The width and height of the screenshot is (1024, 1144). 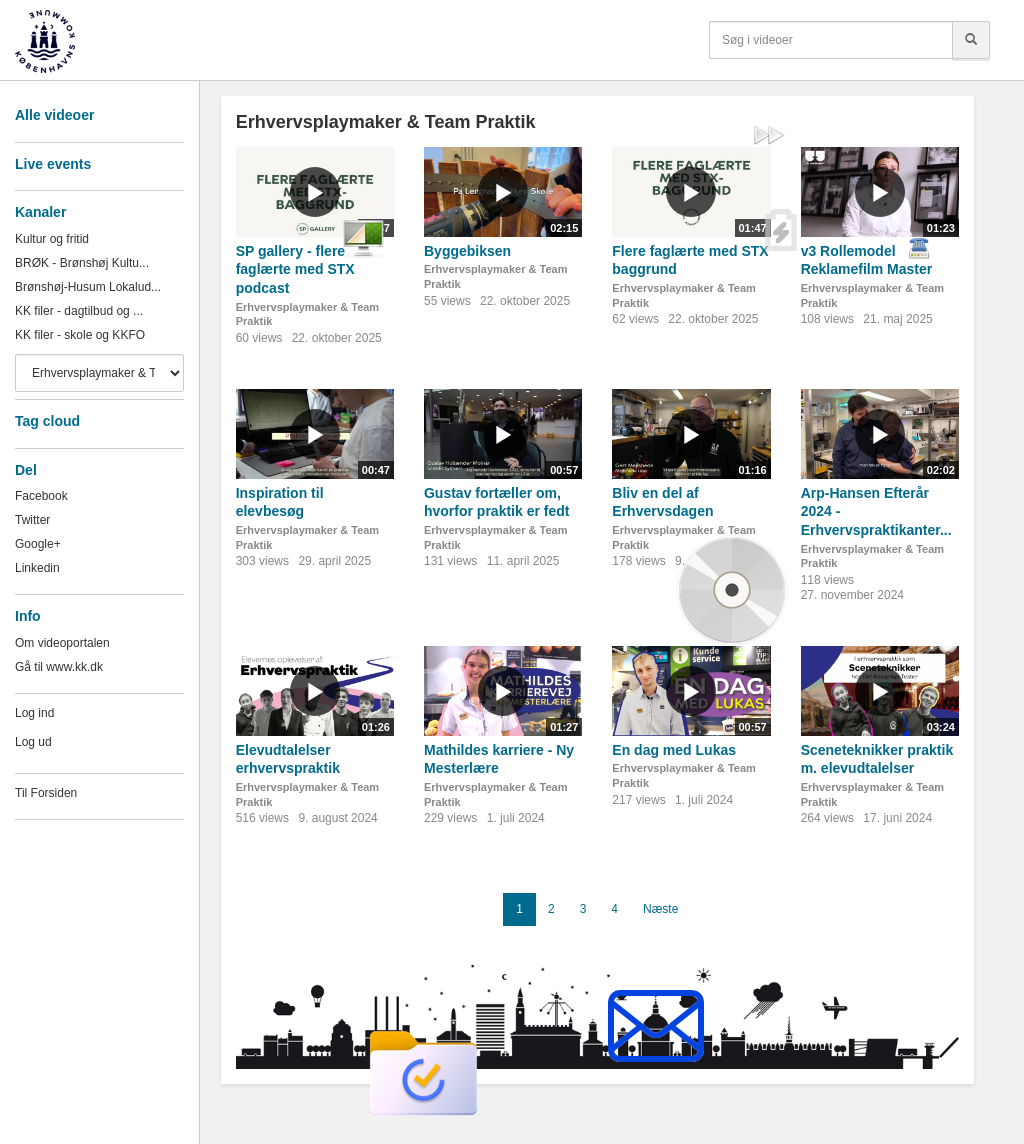 What do you see at coordinates (732, 590) in the screenshot?
I see `access DVD-RW drive or disc` at bounding box center [732, 590].